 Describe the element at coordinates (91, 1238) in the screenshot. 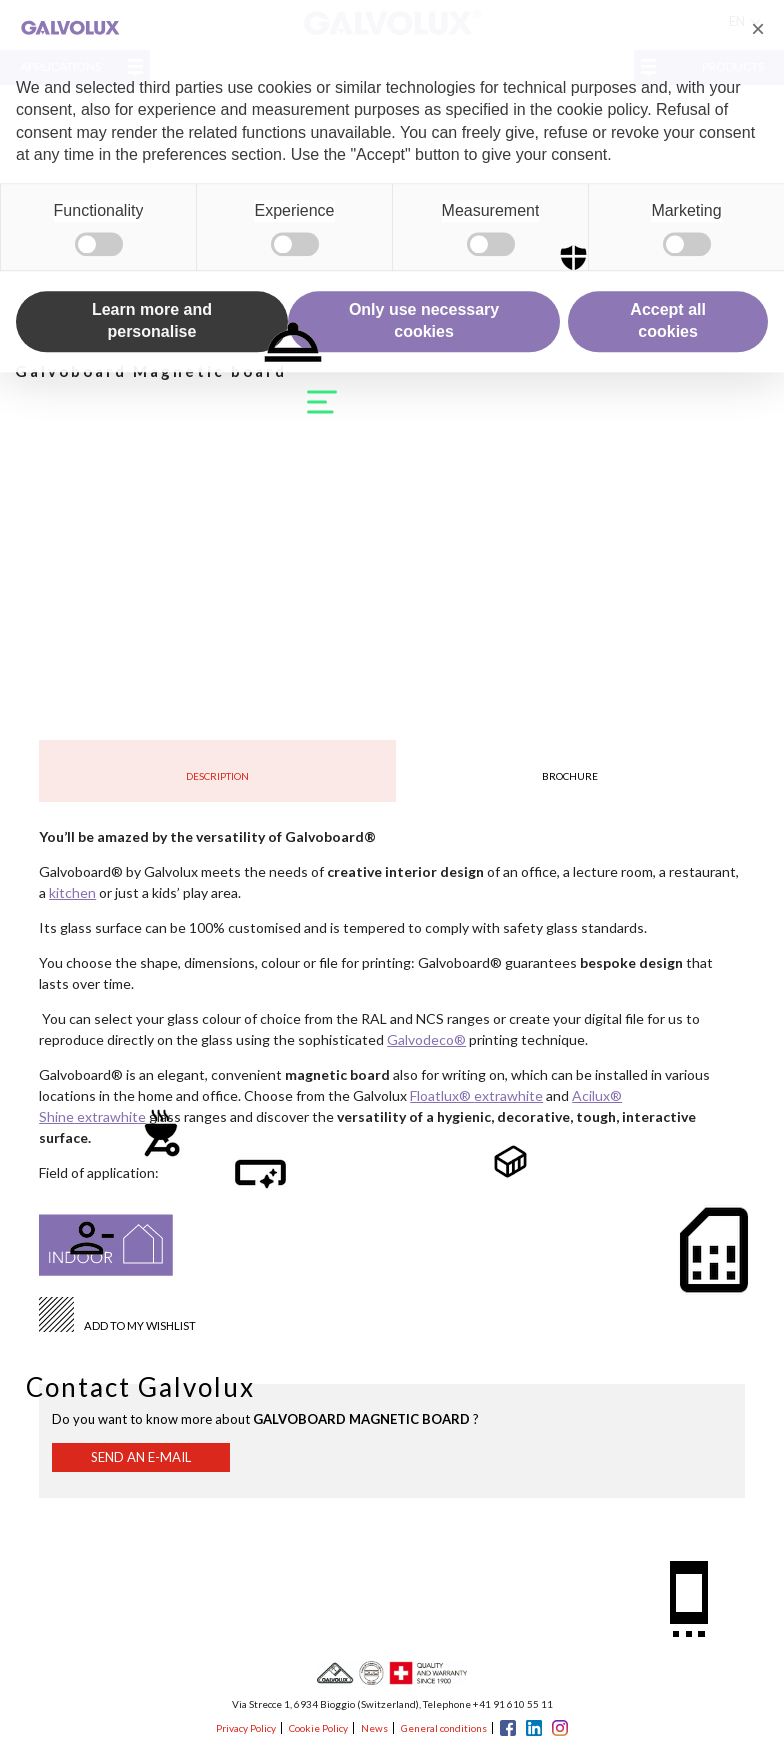

I see `remove a contact or friend` at that location.